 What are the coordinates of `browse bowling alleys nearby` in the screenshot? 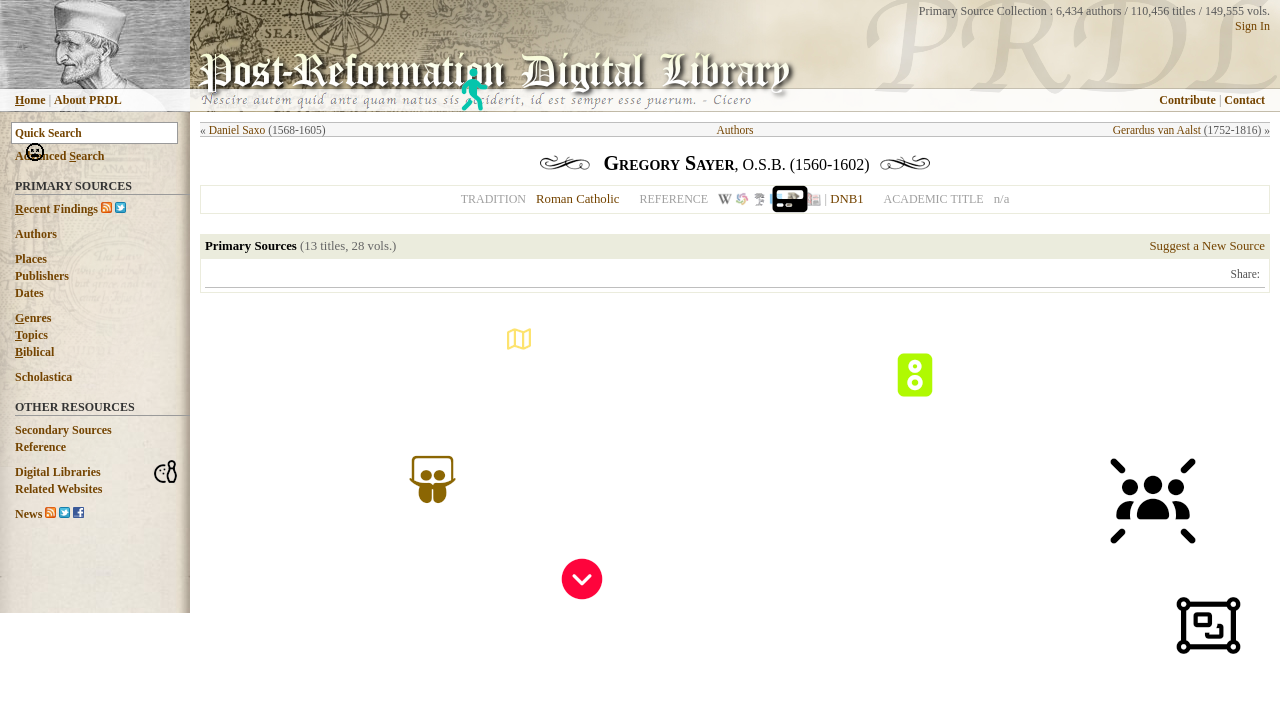 It's located at (165, 471).